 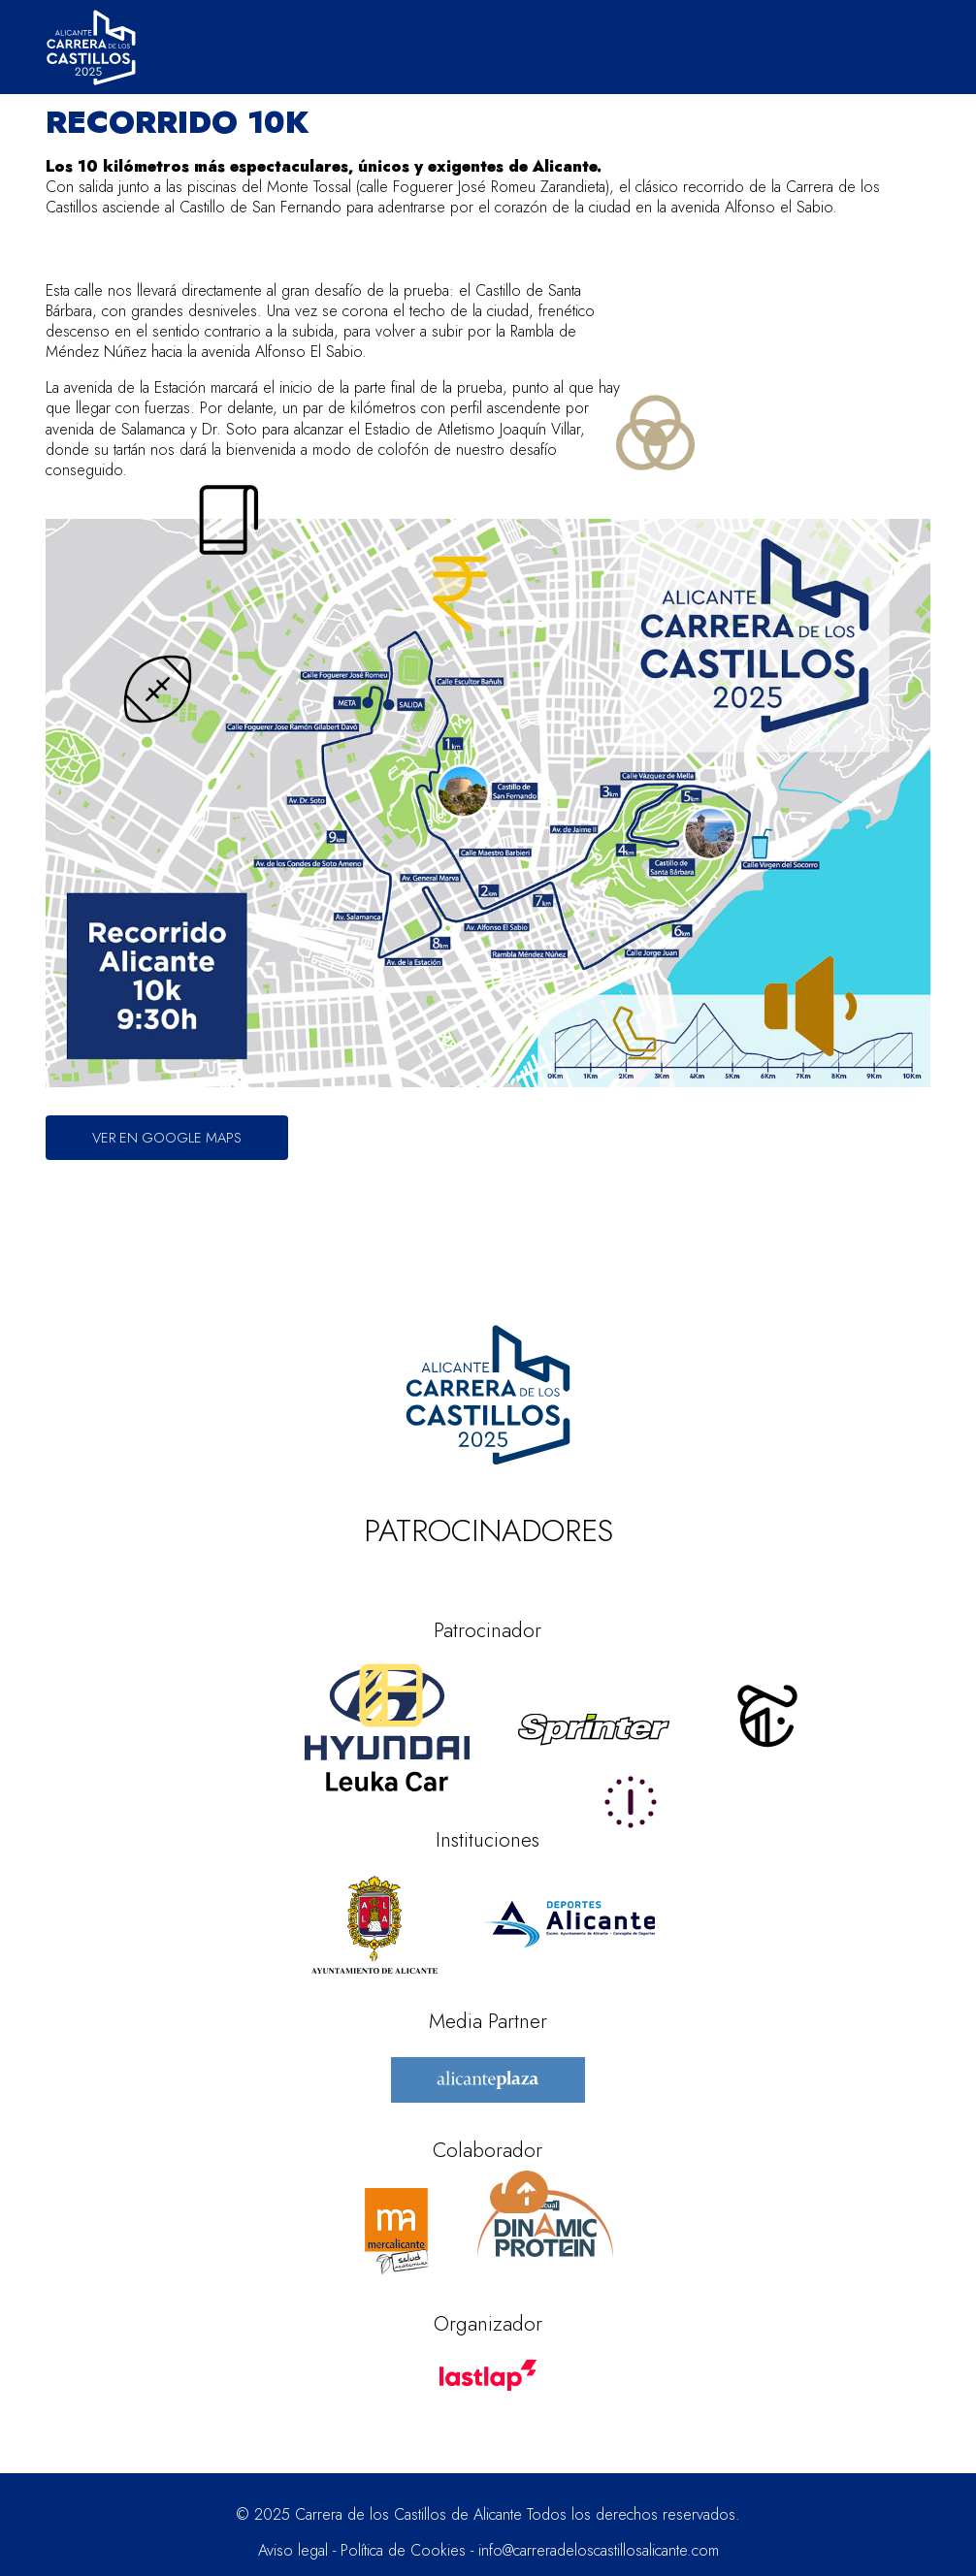 What do you see at coordinates (226, 520) in the screenshot?
I see `view towel or linen amenities` at bounding box center [226, 520].